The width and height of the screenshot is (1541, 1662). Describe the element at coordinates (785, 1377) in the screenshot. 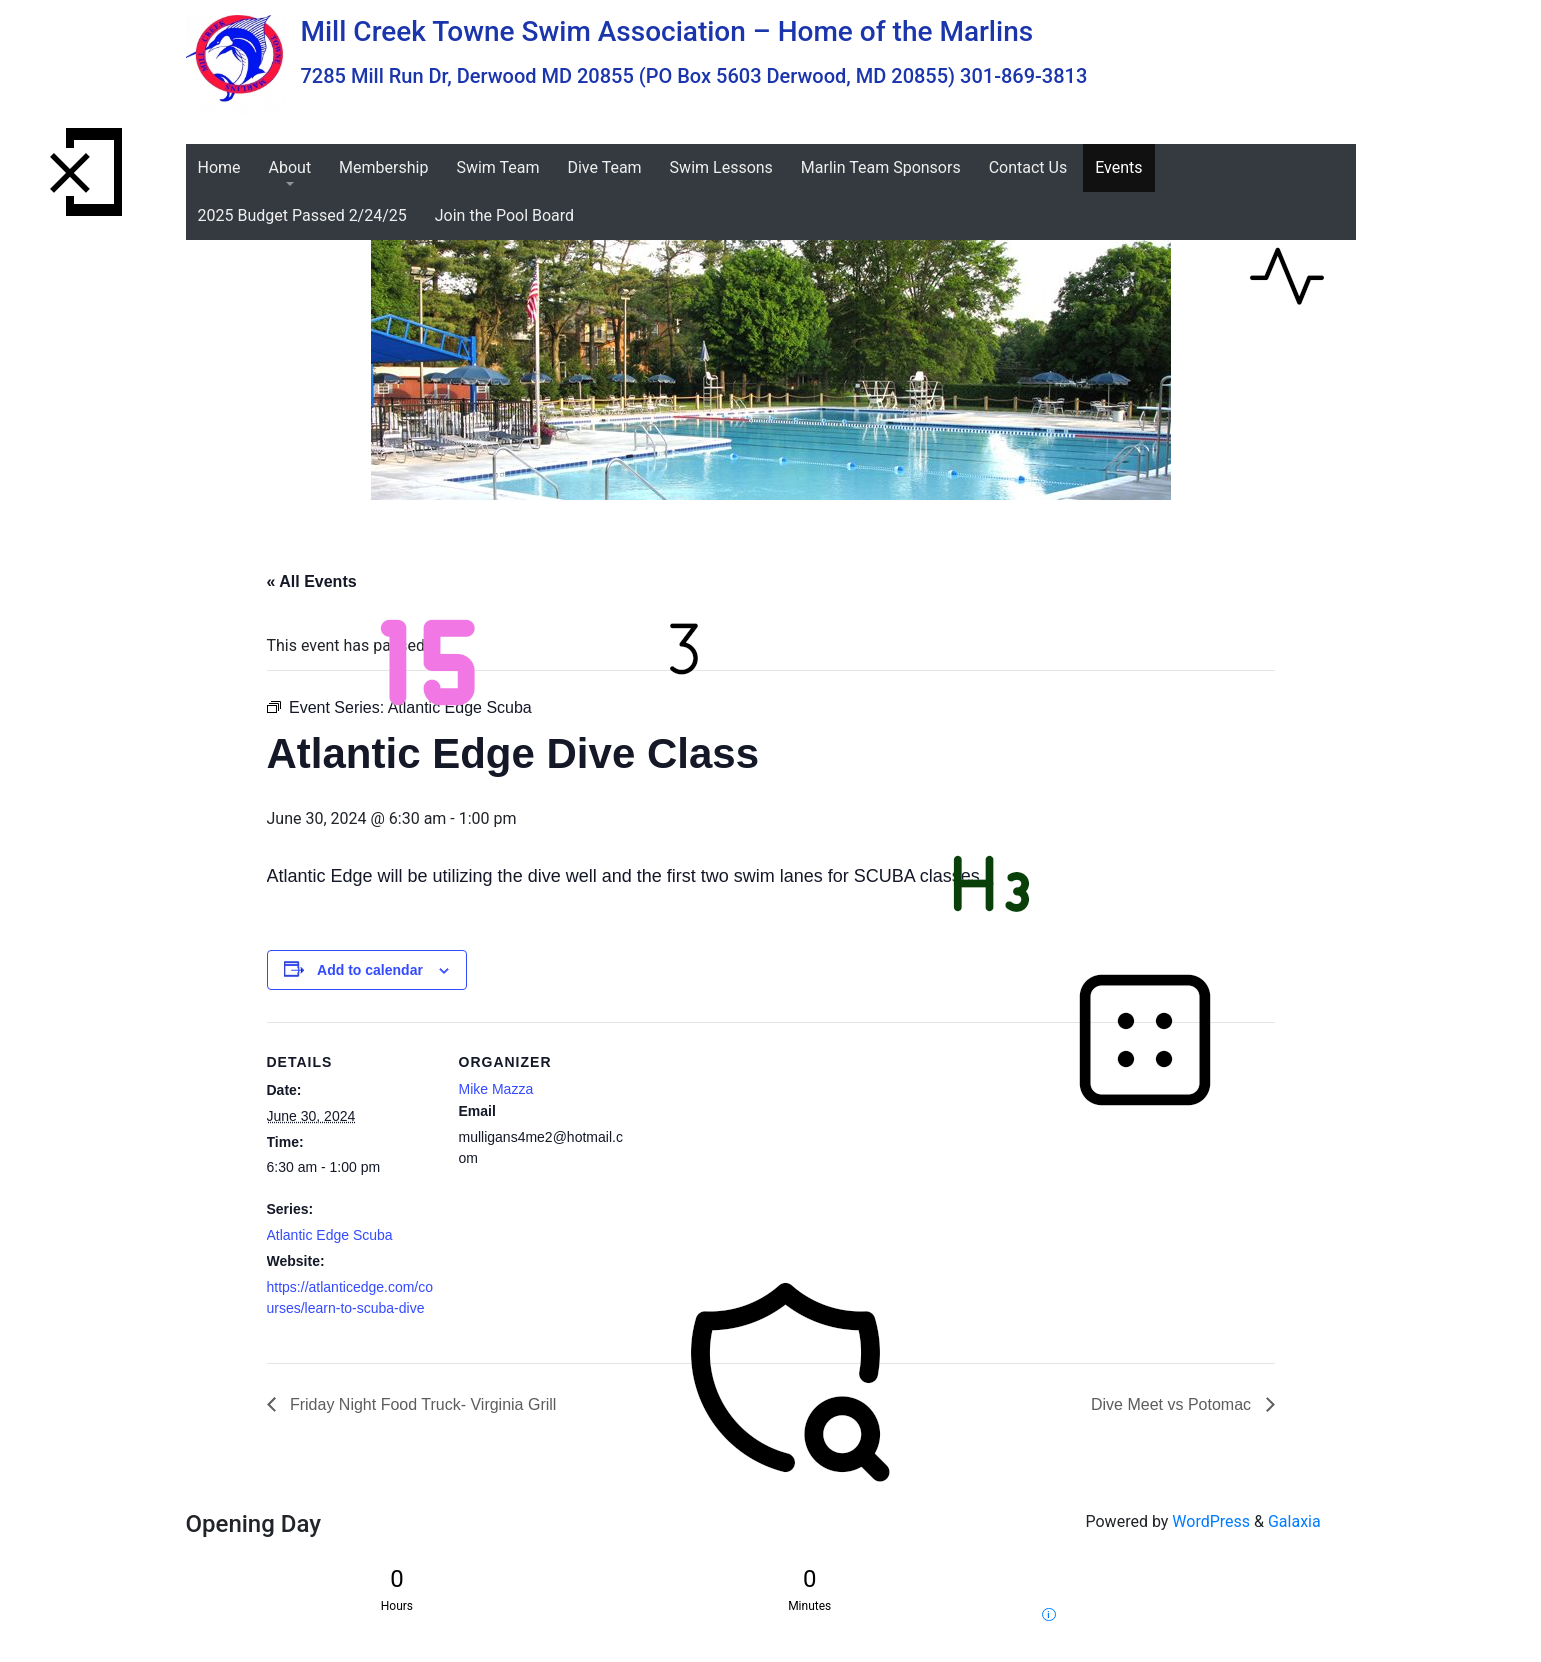

I see `search security settings` at that location.